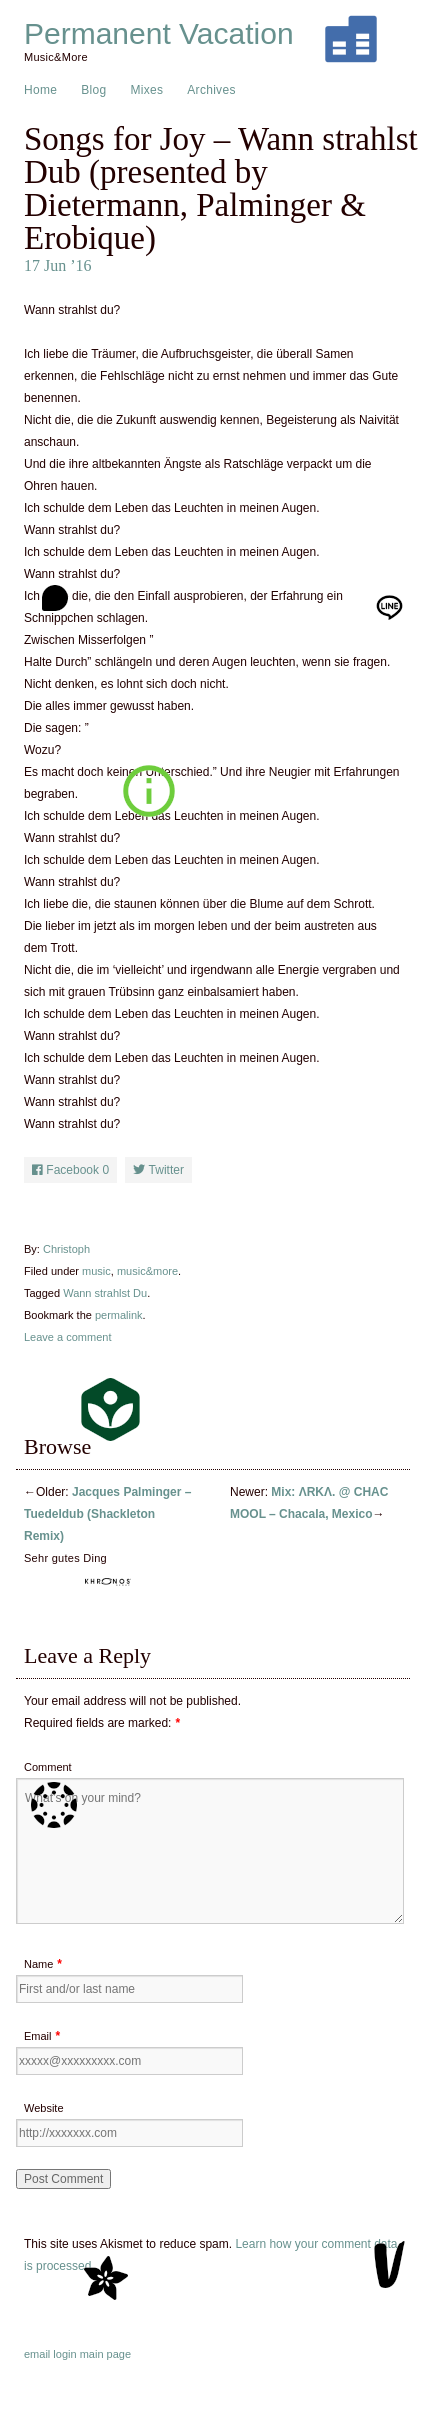  What do you see at coordinates (389, 607) in the screenshot?
I see `open the LINE messaging app` at bounding box center [389, 607].